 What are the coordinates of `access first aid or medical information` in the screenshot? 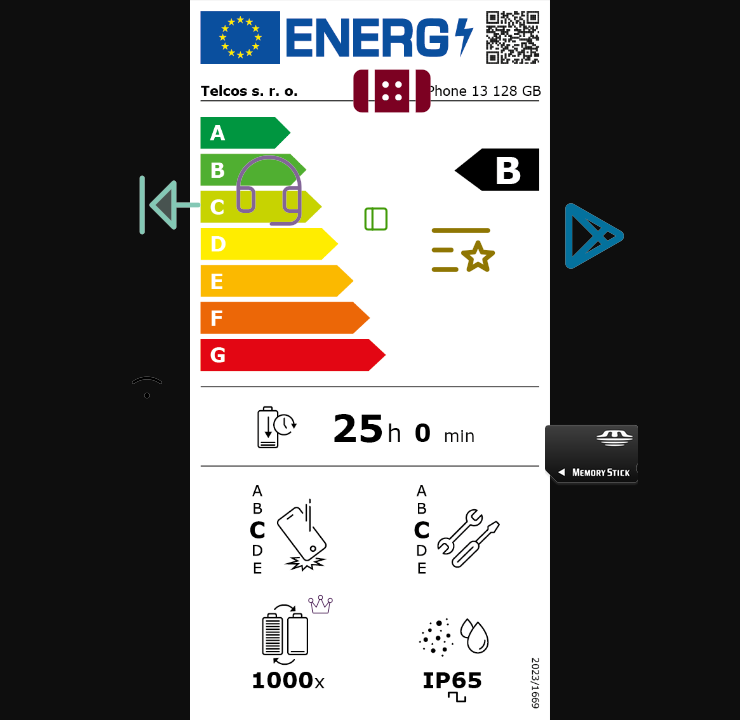 It's located at (392, 91).